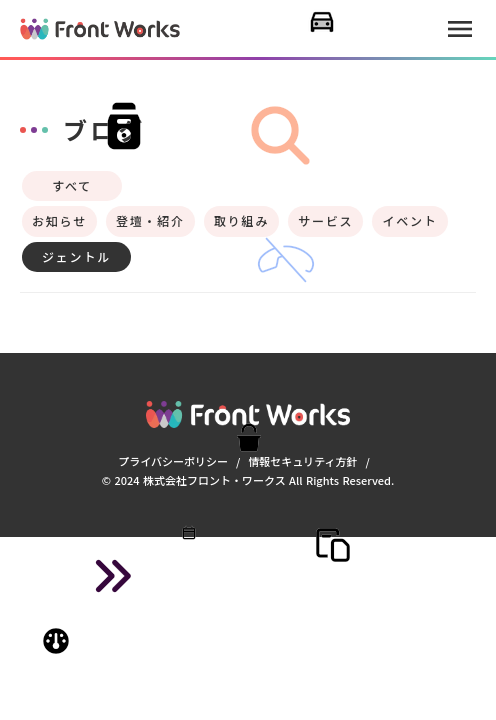 Image resolution: width=496 pixels, height=720 pixels. I want to click on access storage or container tools, so click(249, 438).